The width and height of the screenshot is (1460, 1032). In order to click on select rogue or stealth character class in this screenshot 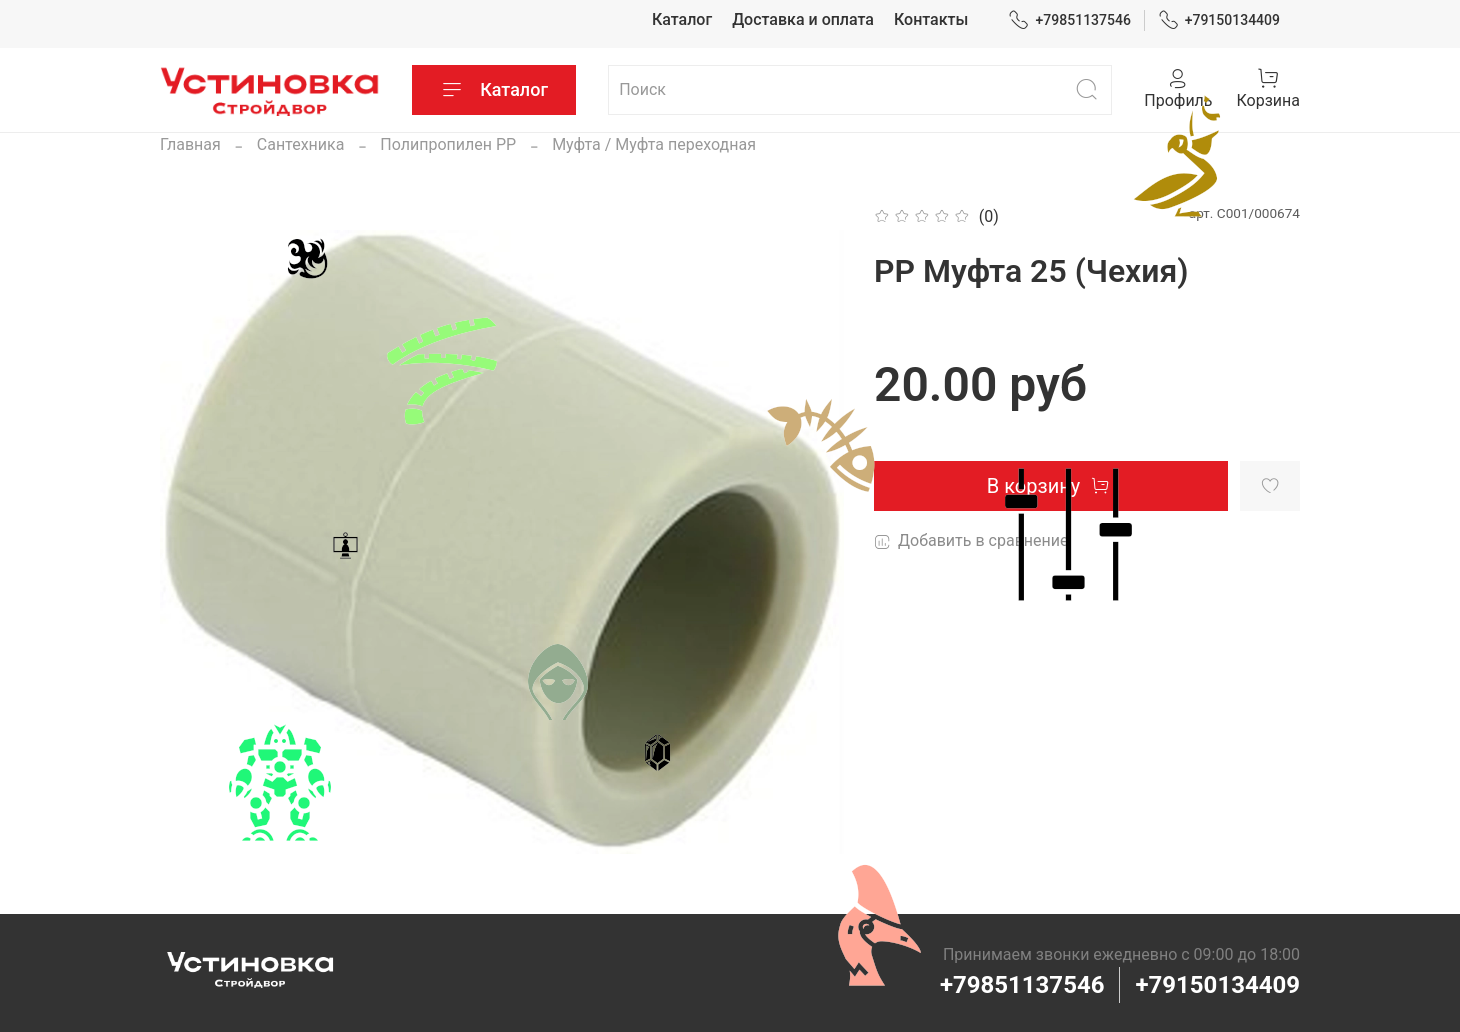, I will do `click(558, 682)`.